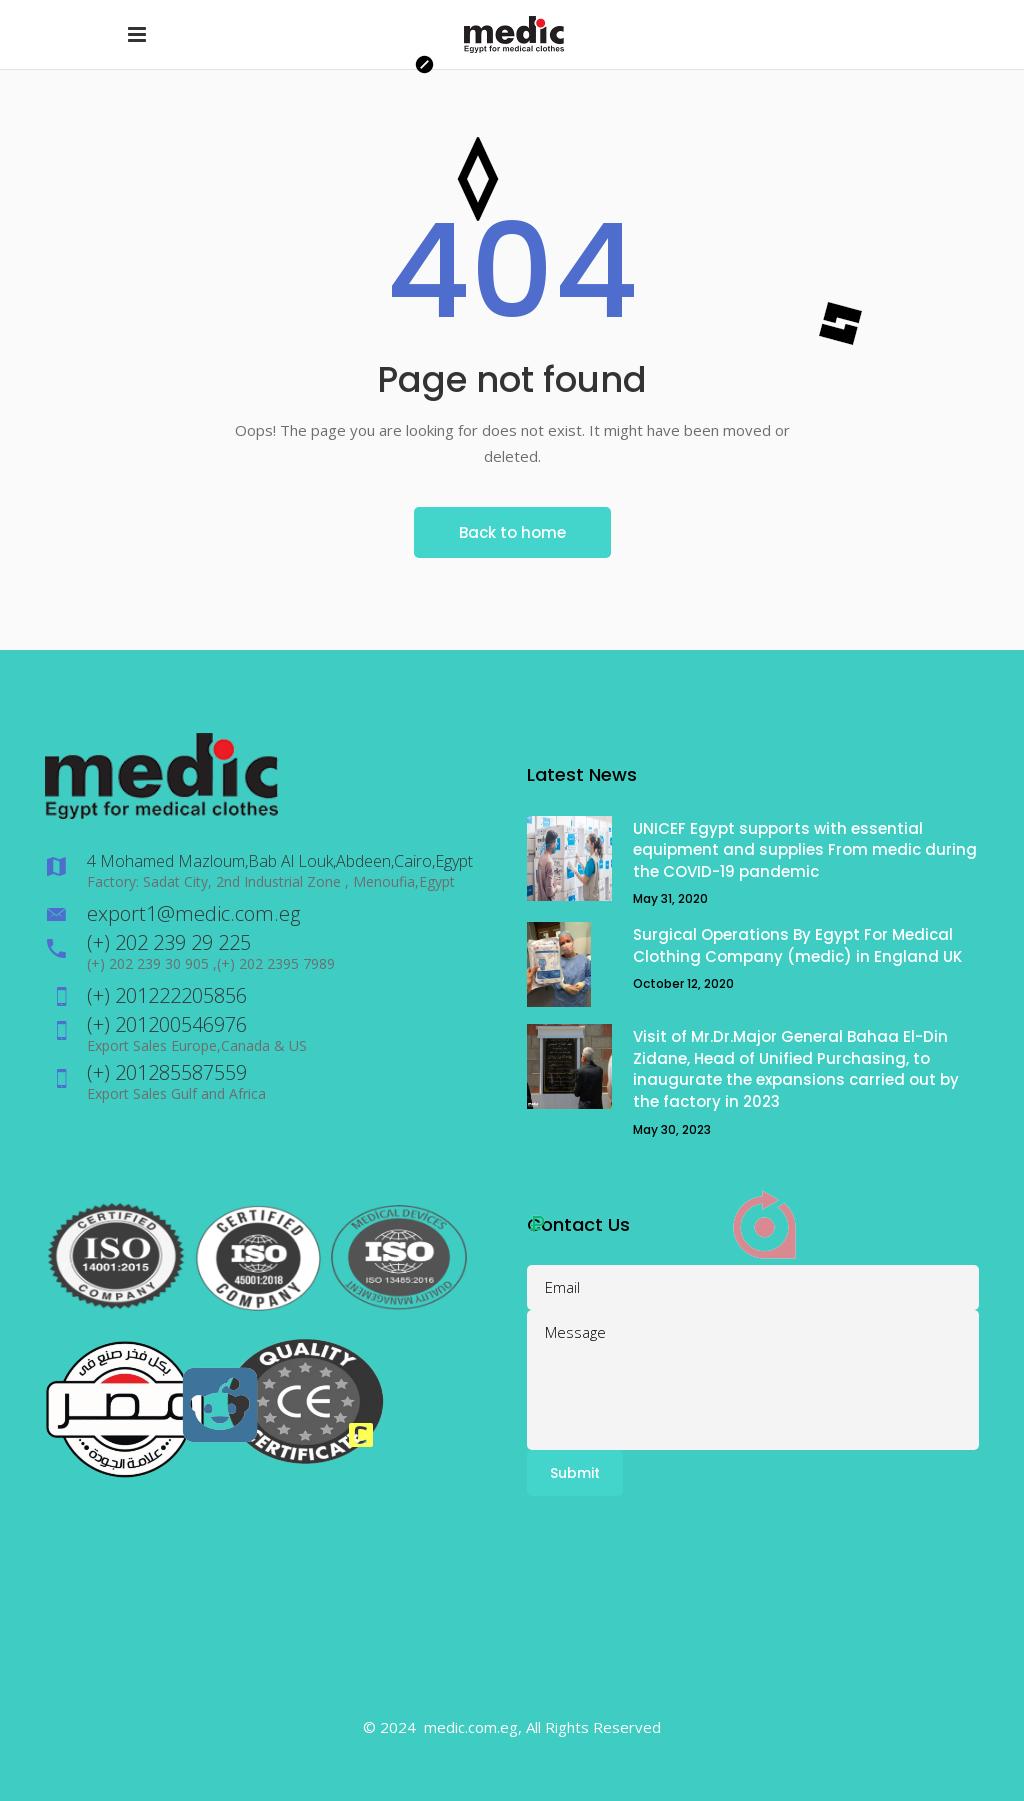 The image size is (1024, 1801). I want to click on indicates a blocked or prohibited action, so click(424, 64).